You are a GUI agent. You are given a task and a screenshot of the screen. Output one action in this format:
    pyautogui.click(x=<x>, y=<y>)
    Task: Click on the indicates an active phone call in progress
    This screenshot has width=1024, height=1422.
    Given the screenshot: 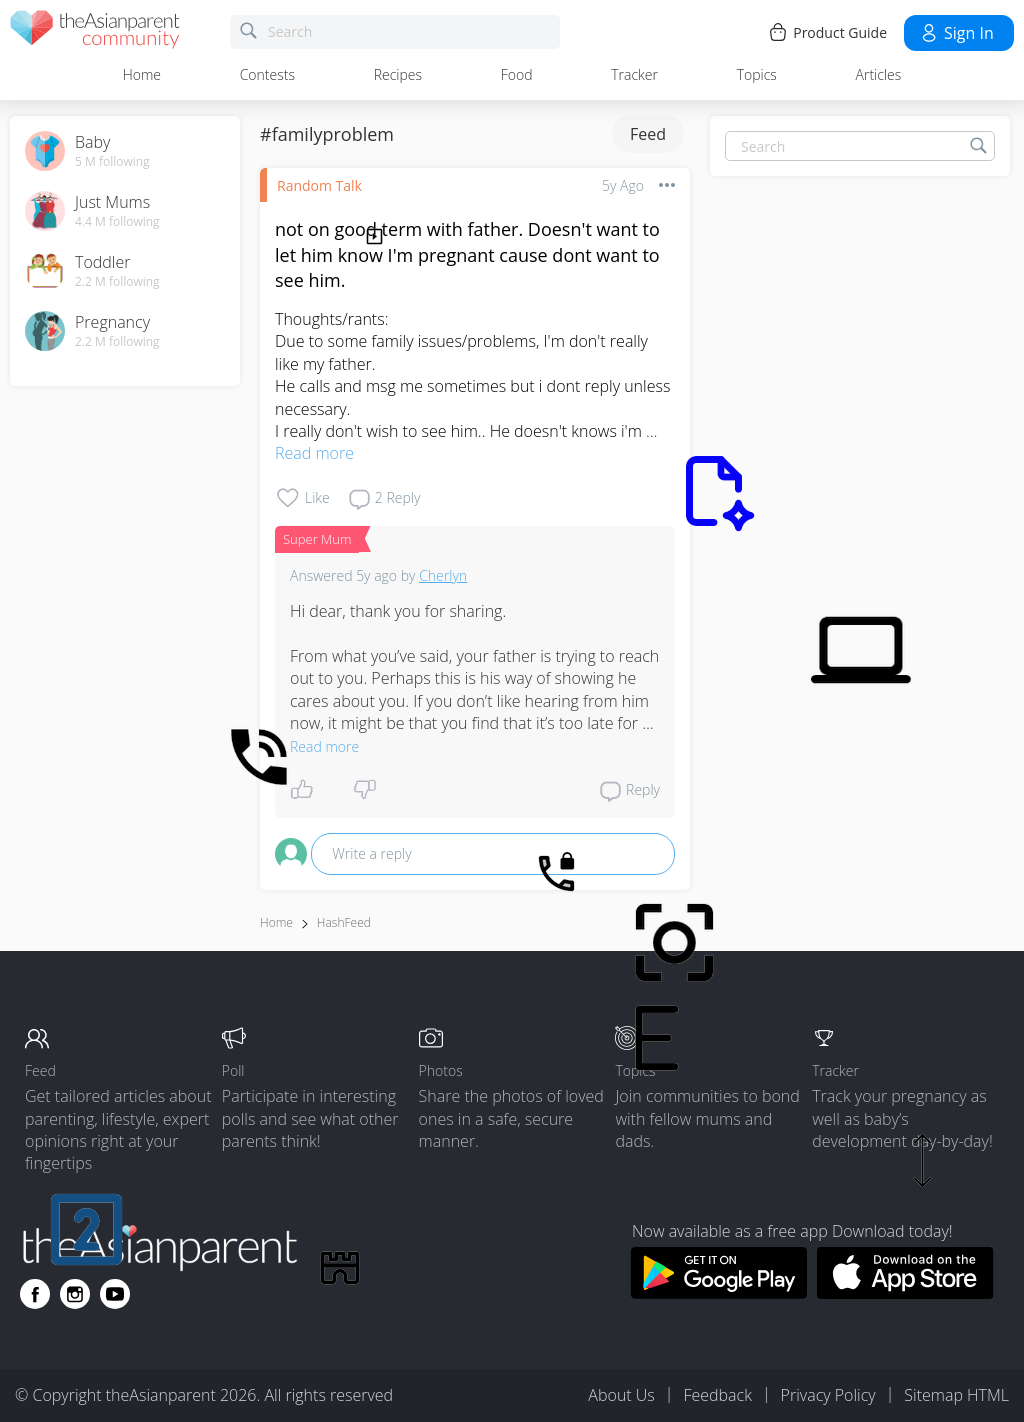 What is the action you would take?
    pyautogui.click(x=259, y=757)
    